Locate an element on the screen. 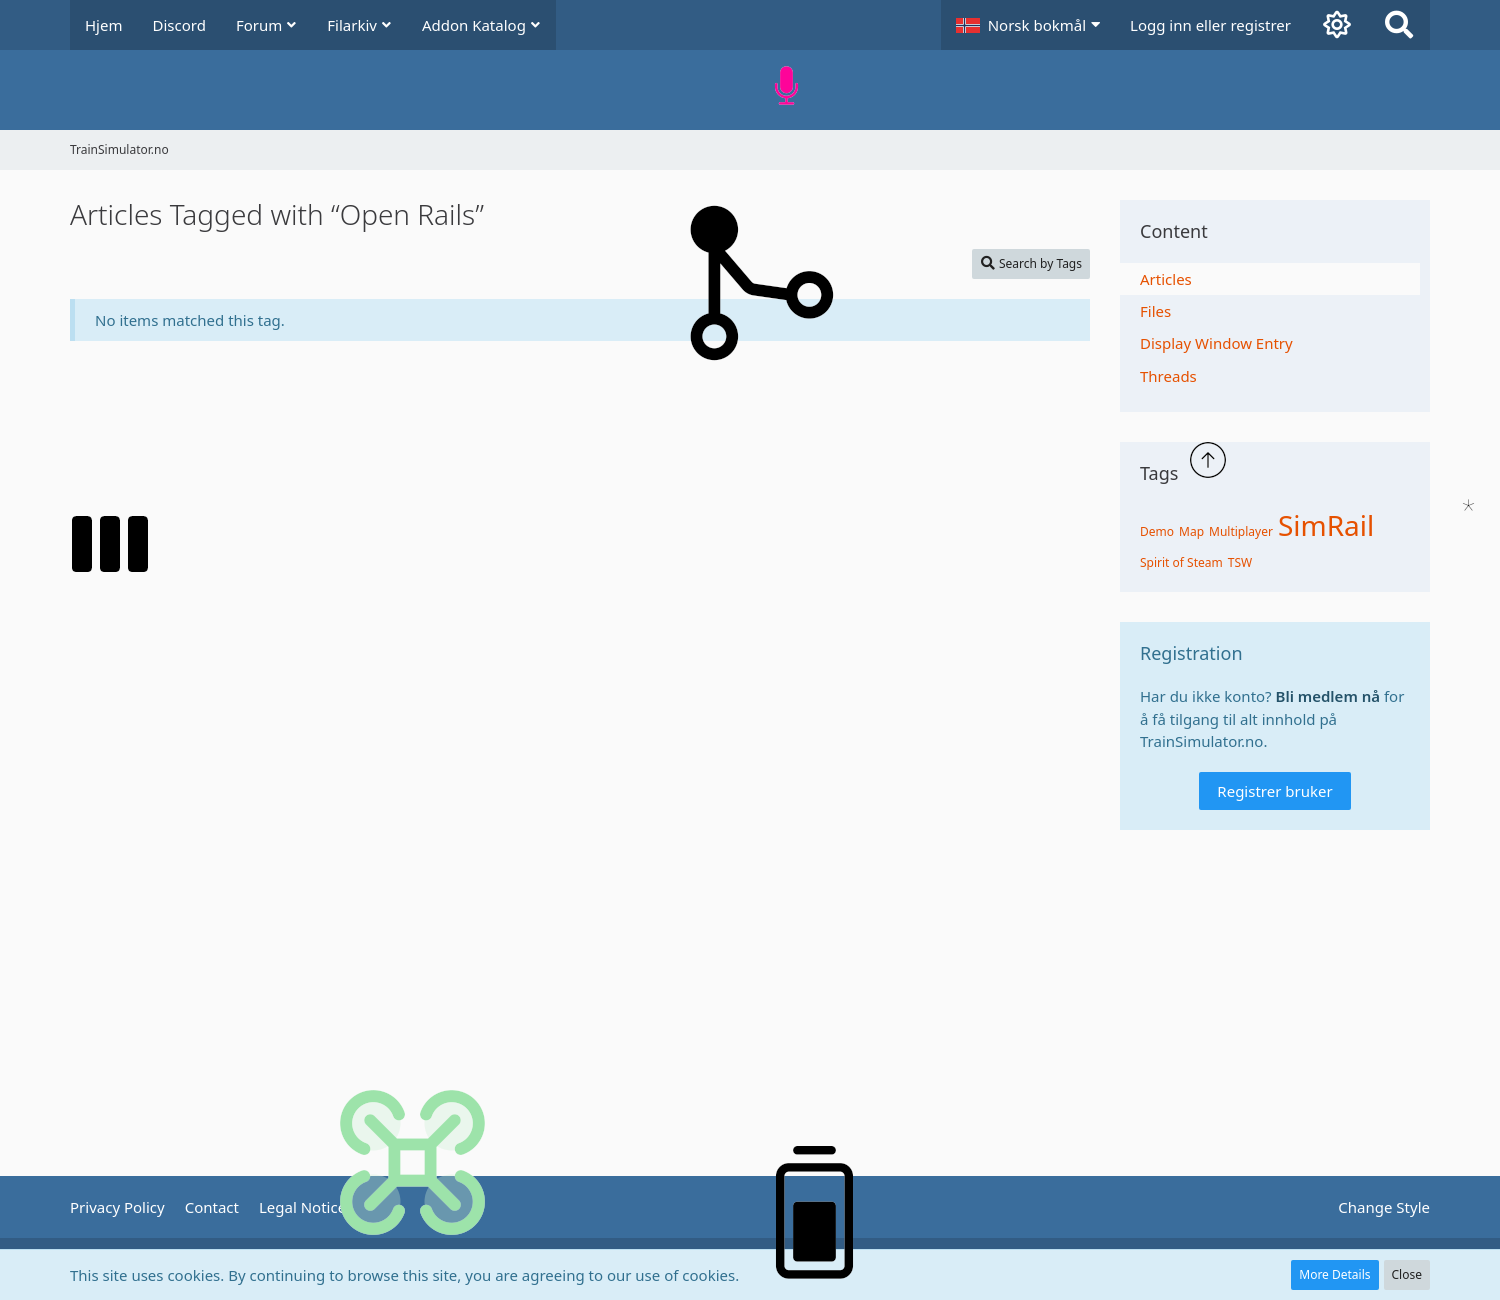 The height and width of the screenshot is (1300, 1500). indicates high battery level is located at coordinates (814, 1214).